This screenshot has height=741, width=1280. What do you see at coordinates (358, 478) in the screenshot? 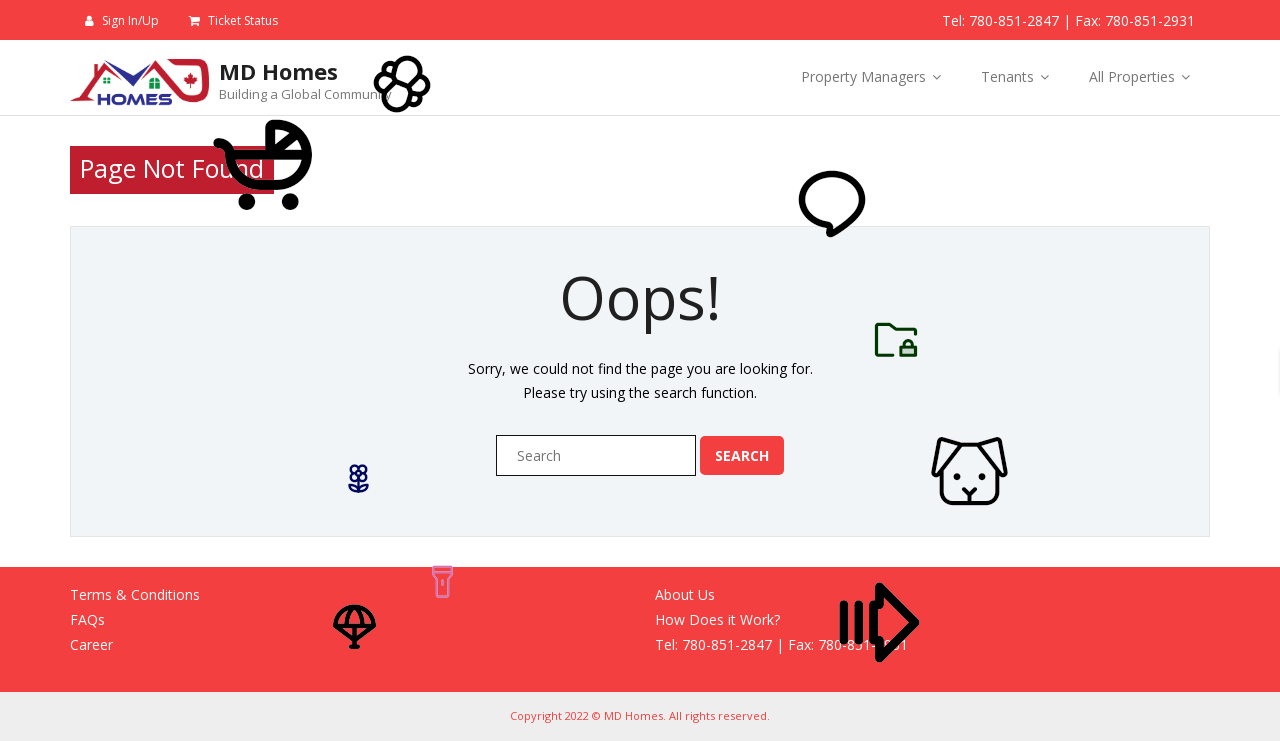
I see `access garden or plant care features` at bounding box center [358, 478].